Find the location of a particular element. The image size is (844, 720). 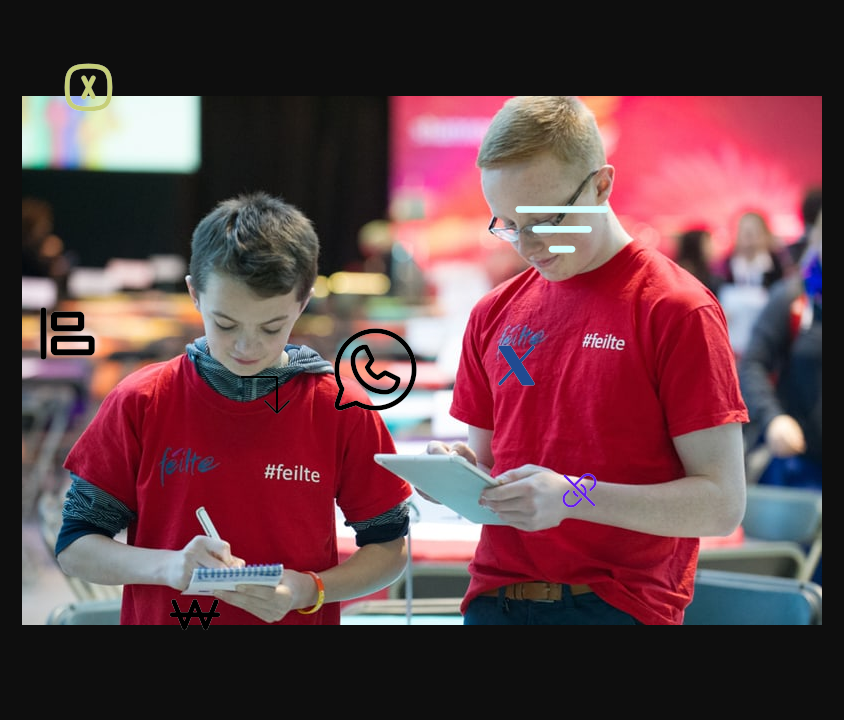

open WhatsApp messaging app is located at coordinates (375, 369).